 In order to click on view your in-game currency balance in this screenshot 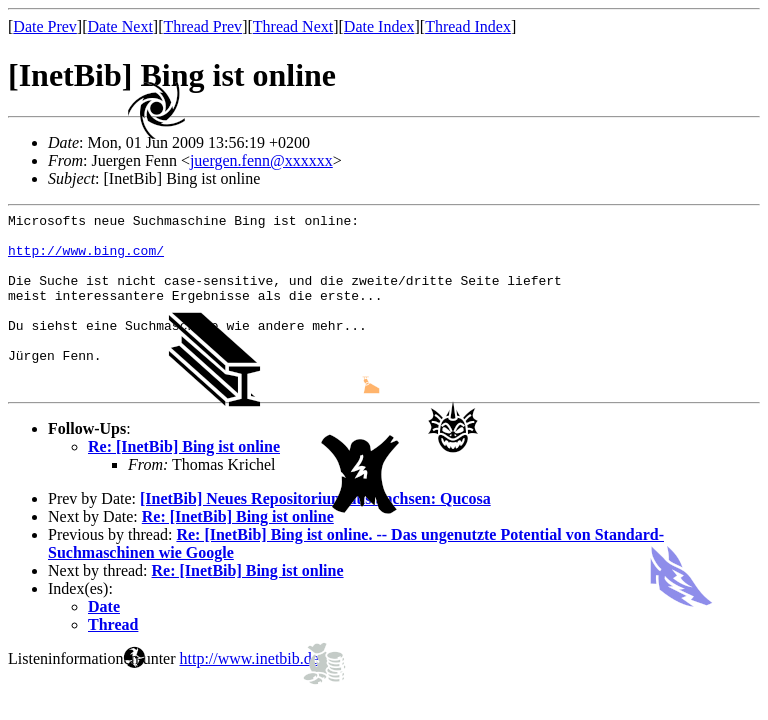, I will do `click(324, 663)`.